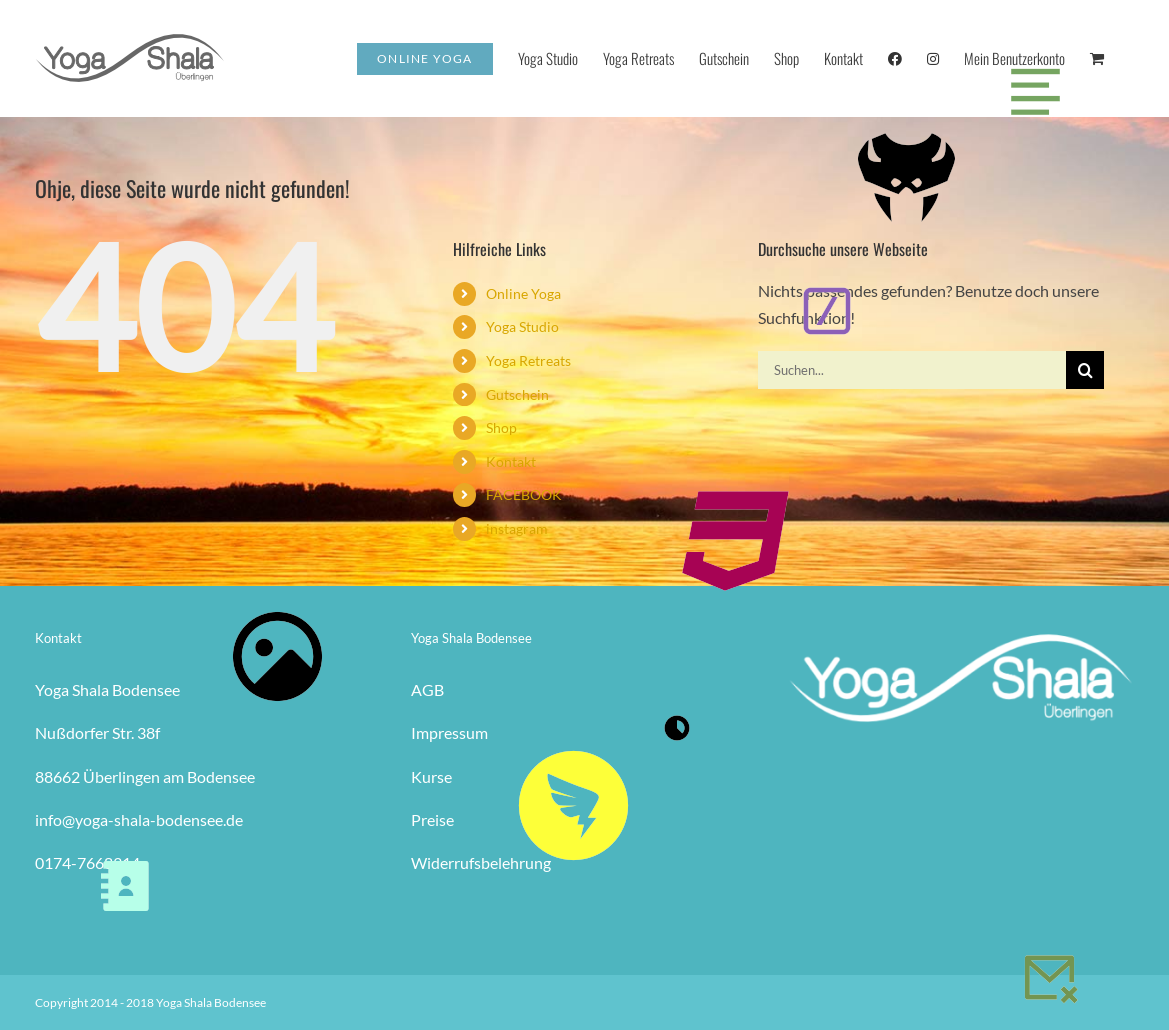 The width and height of the screenshot is (1169, 1030). What do you see at coordinates (126, 886) in the screenshot?
I see `open your contacts list` at bounding box center [126, 886].